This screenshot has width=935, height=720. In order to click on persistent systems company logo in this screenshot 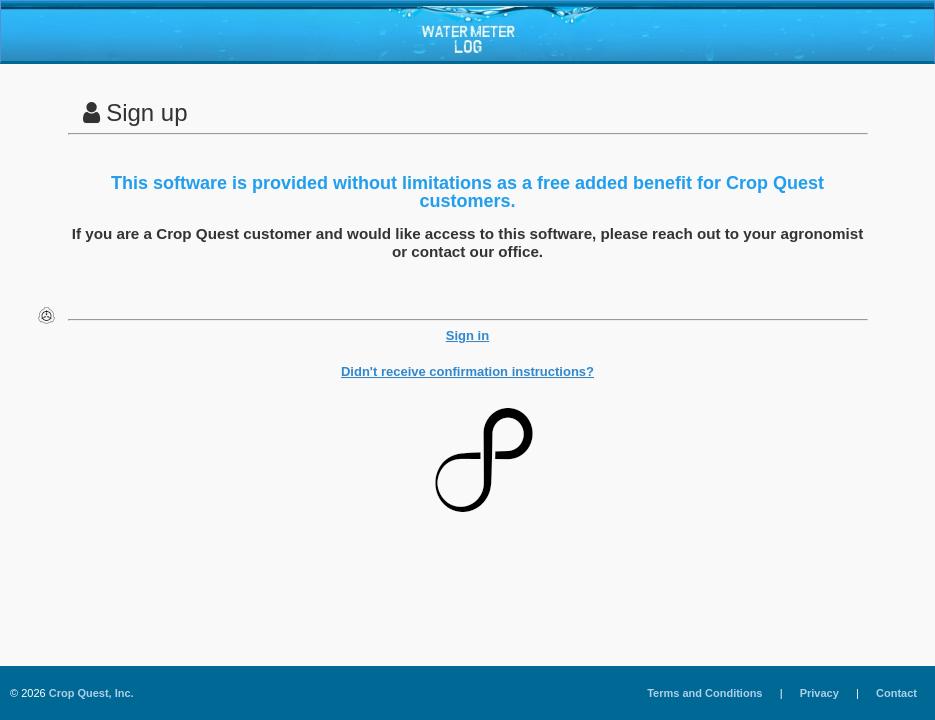, I will do `click(484, 460)`.